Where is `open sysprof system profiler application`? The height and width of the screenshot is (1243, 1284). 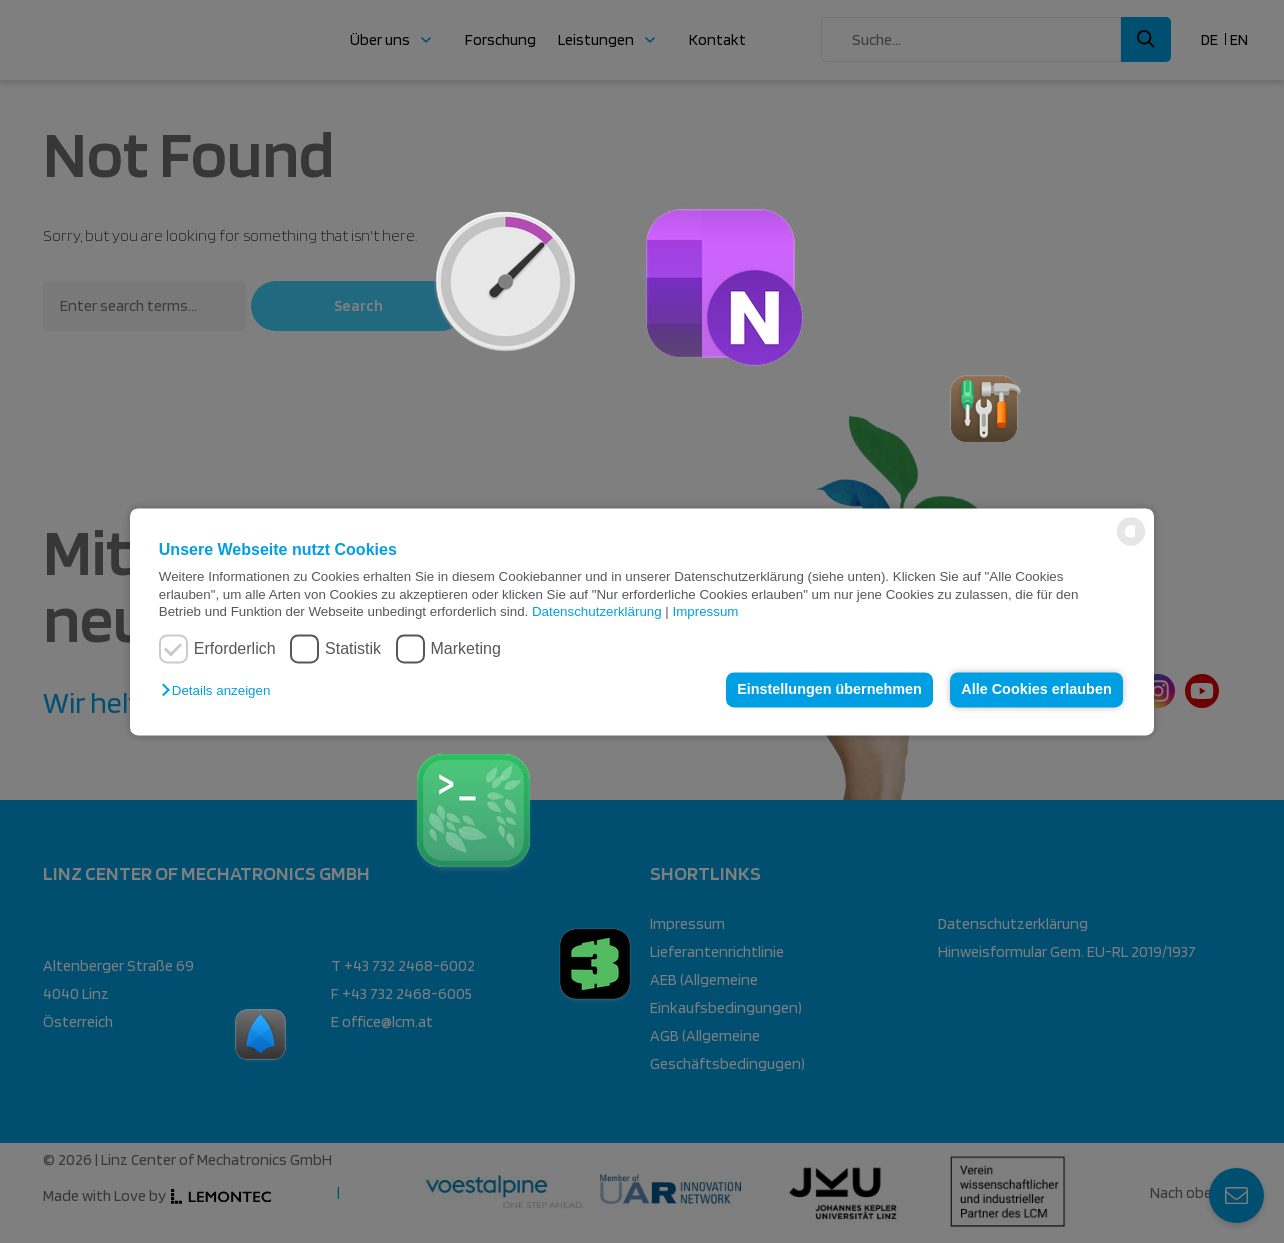 open sysprof system profiler application is located at coordinates (505, 281).